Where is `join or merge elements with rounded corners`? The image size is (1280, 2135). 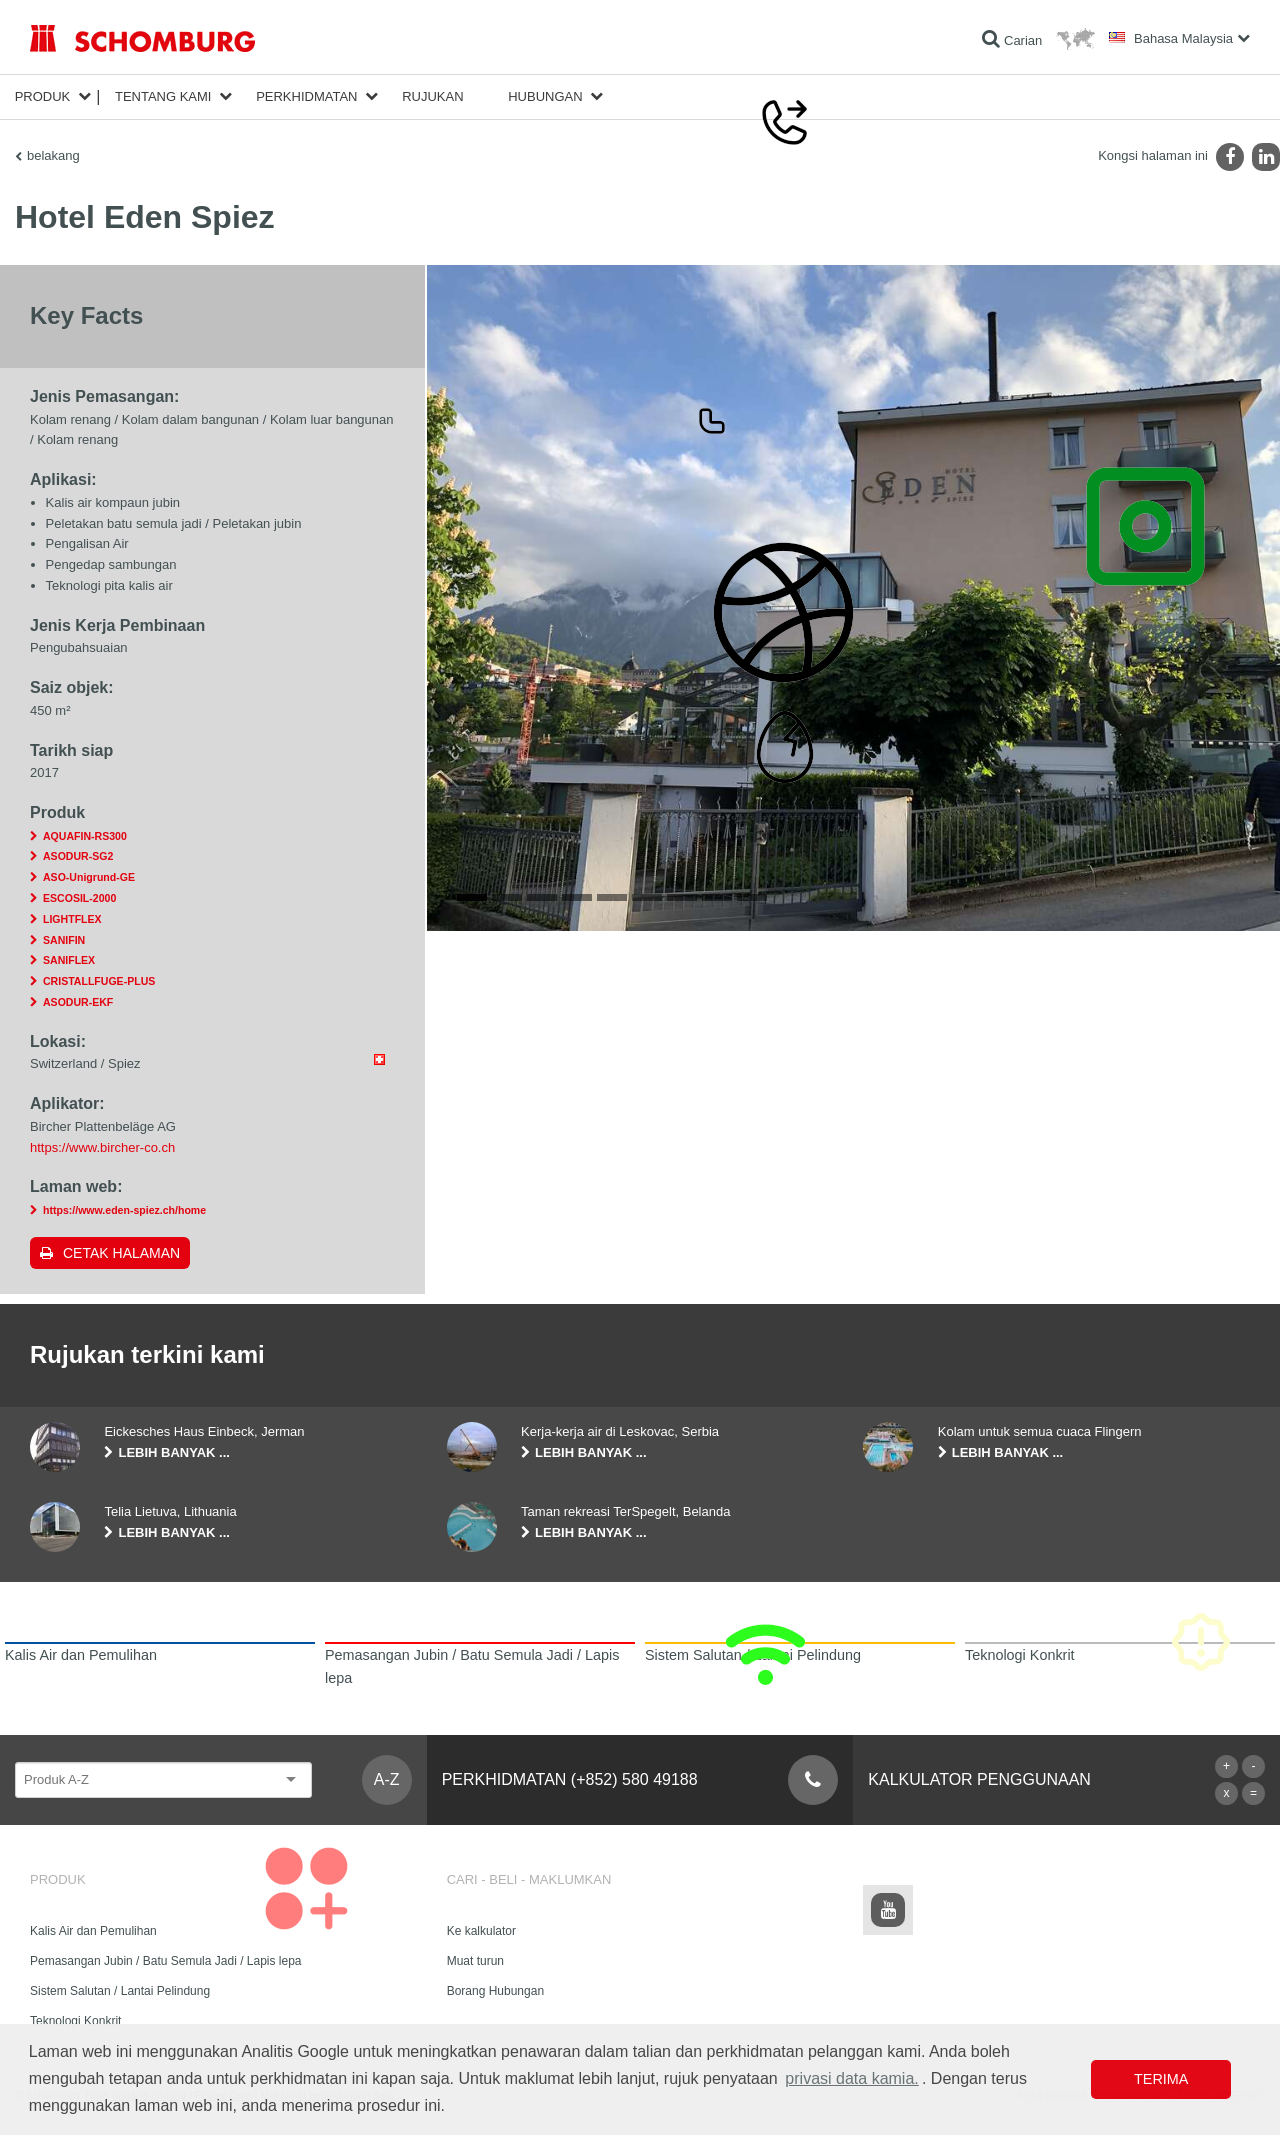
join or merge elements with rounded corners is located at coordinates (712, 421).